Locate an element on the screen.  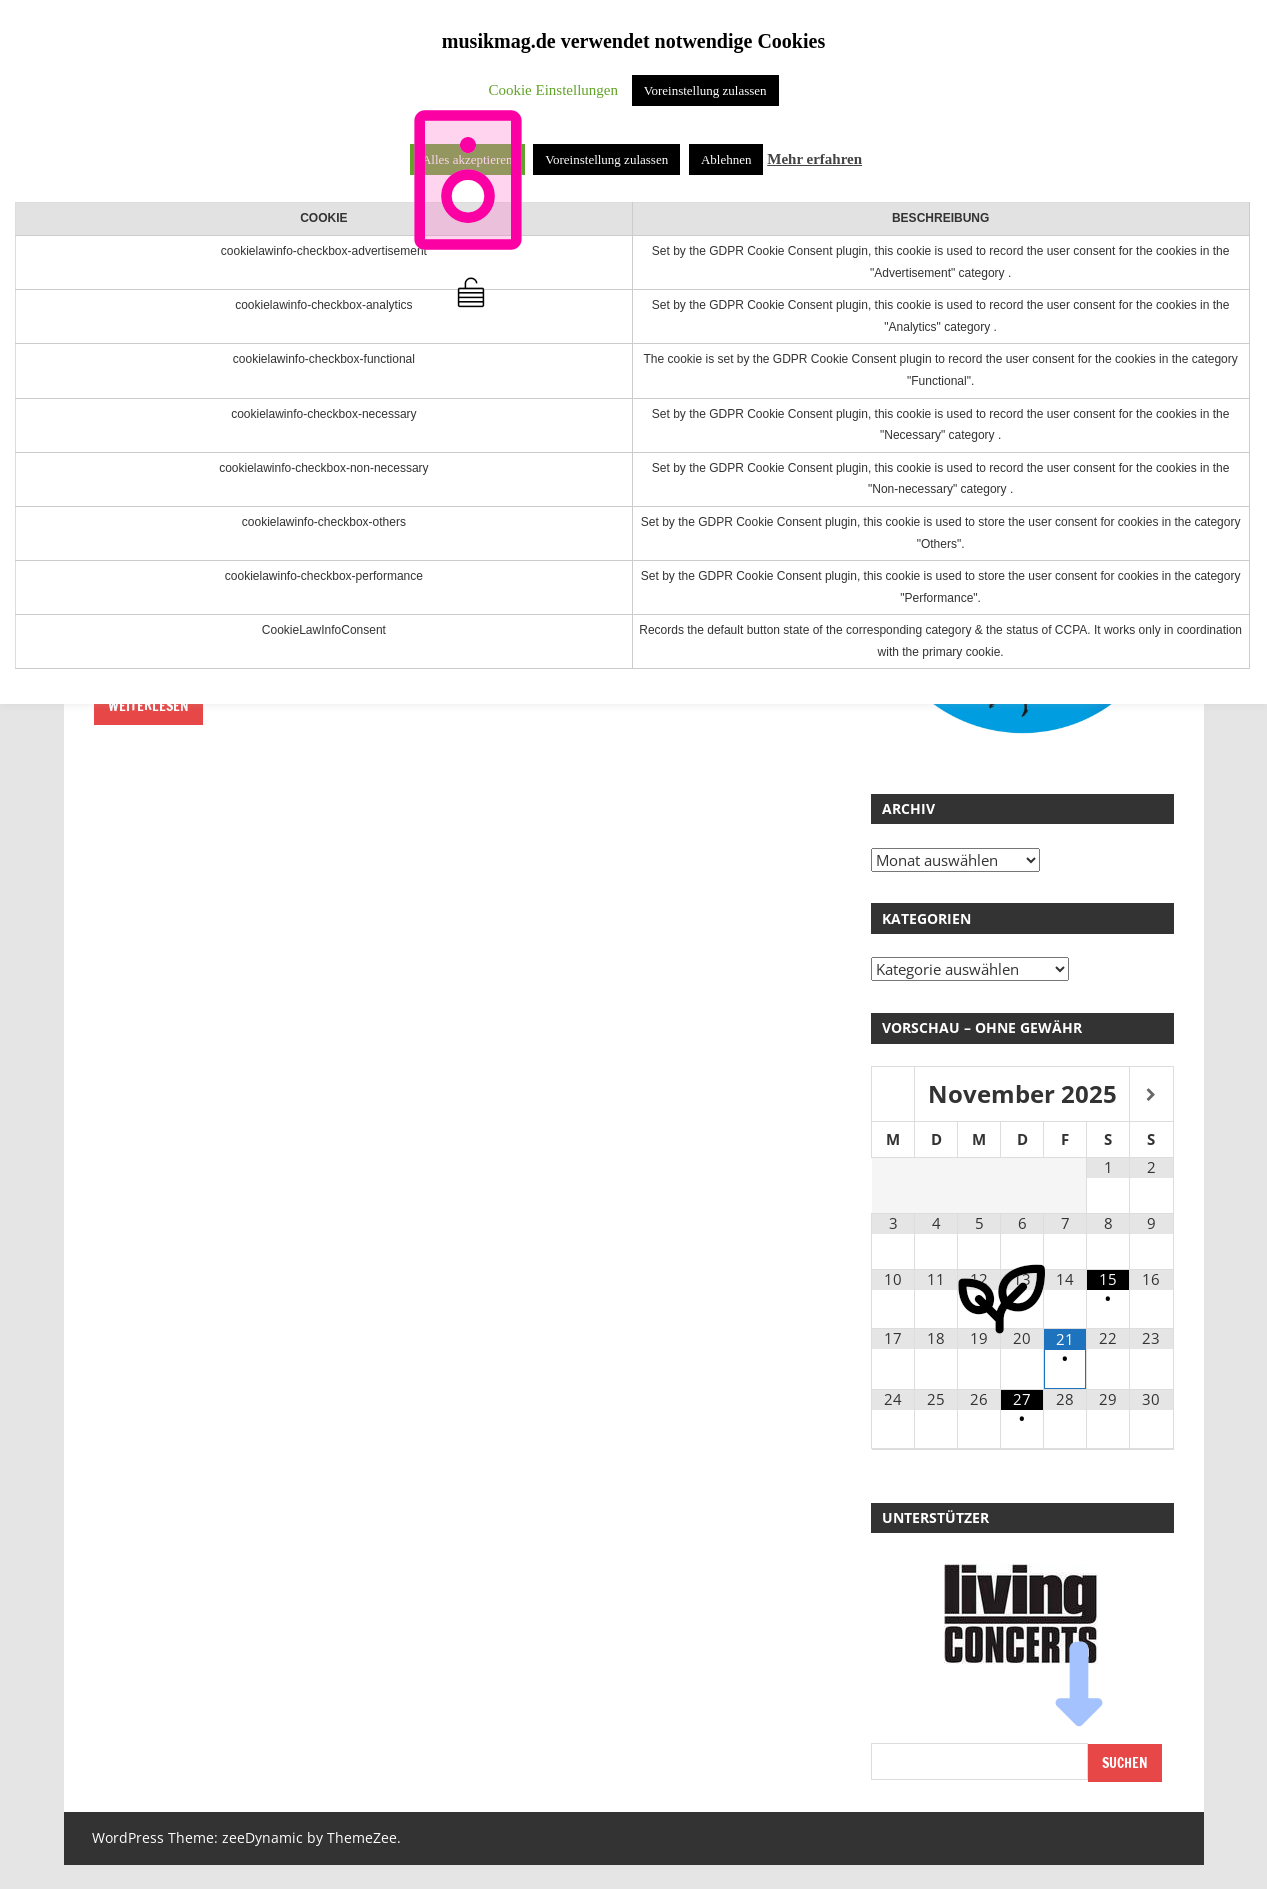
scroll down to see more content is located at coordinates (1079, 1684).